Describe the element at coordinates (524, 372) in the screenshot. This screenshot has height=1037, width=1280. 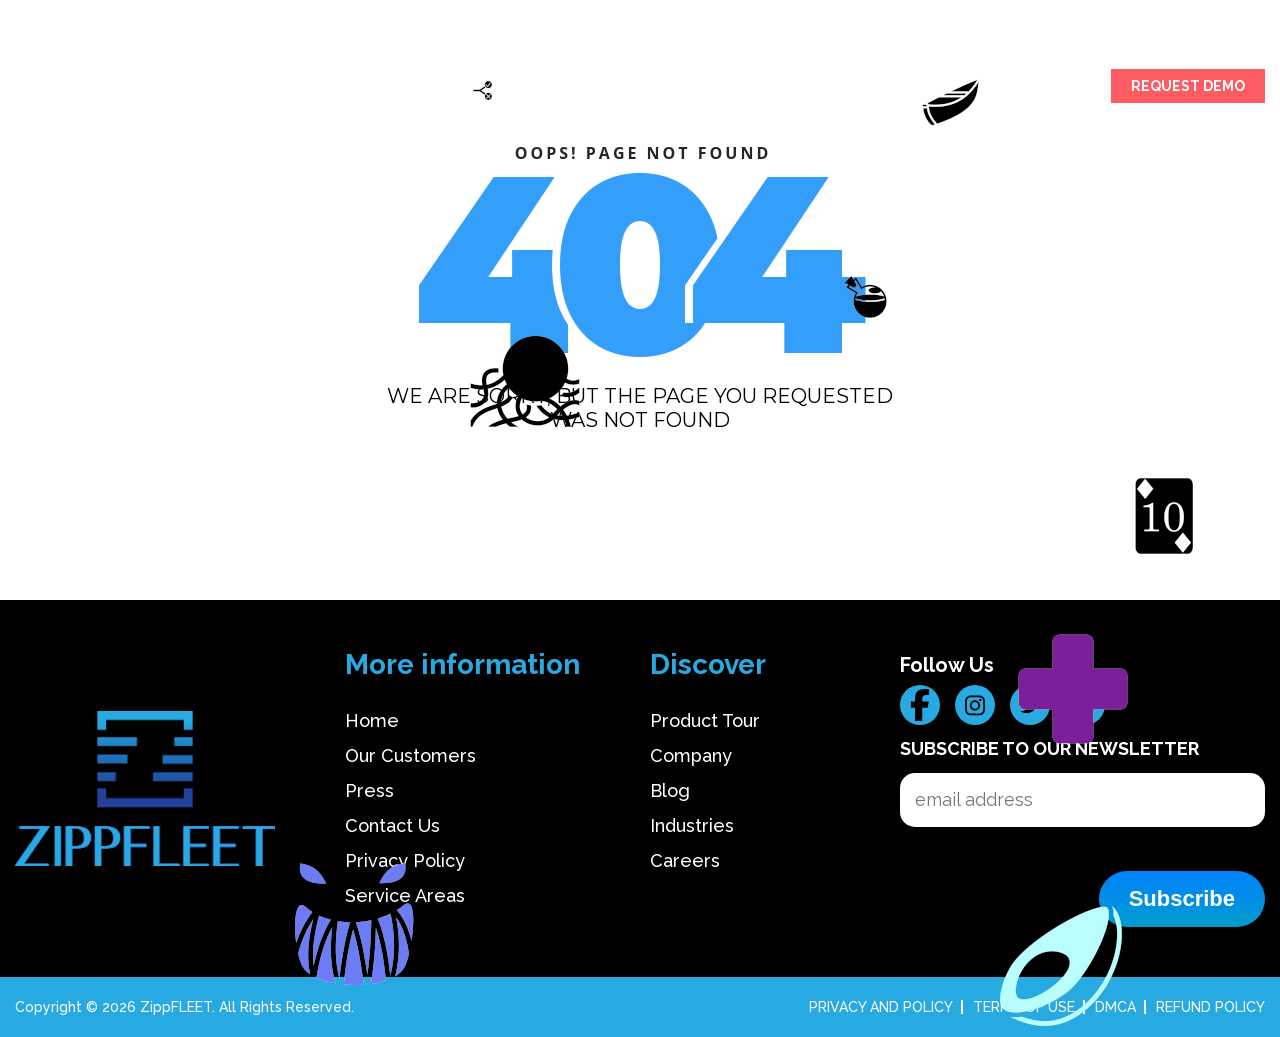
I see `indicates a noodle or pasta dish item` at that location.